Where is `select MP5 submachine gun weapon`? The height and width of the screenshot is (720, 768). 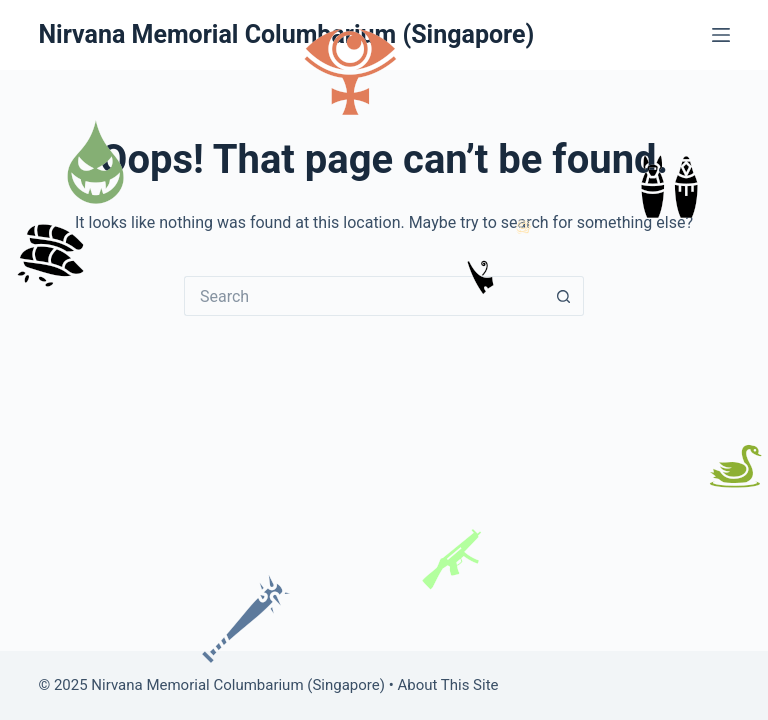 select MP5 submachine gun weapon is located at coordinates (451, 559).